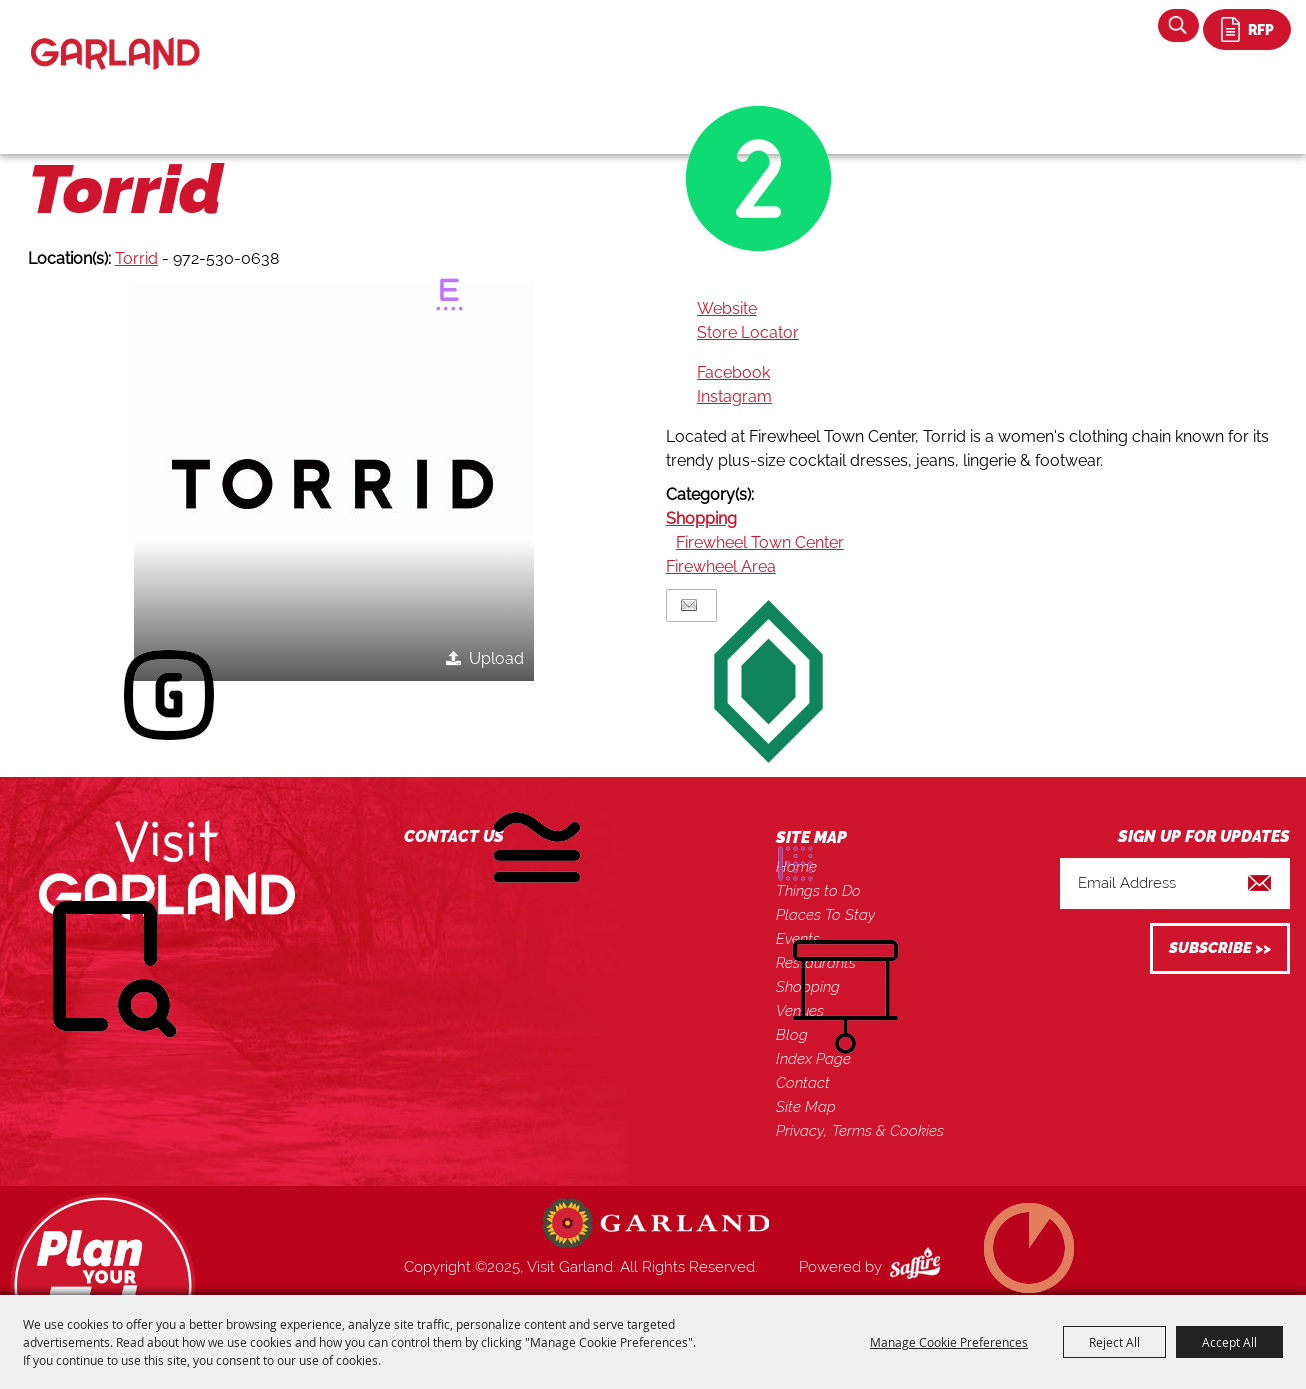  I want to click on indicates 10% progress or completion, so click(1029, 1248).